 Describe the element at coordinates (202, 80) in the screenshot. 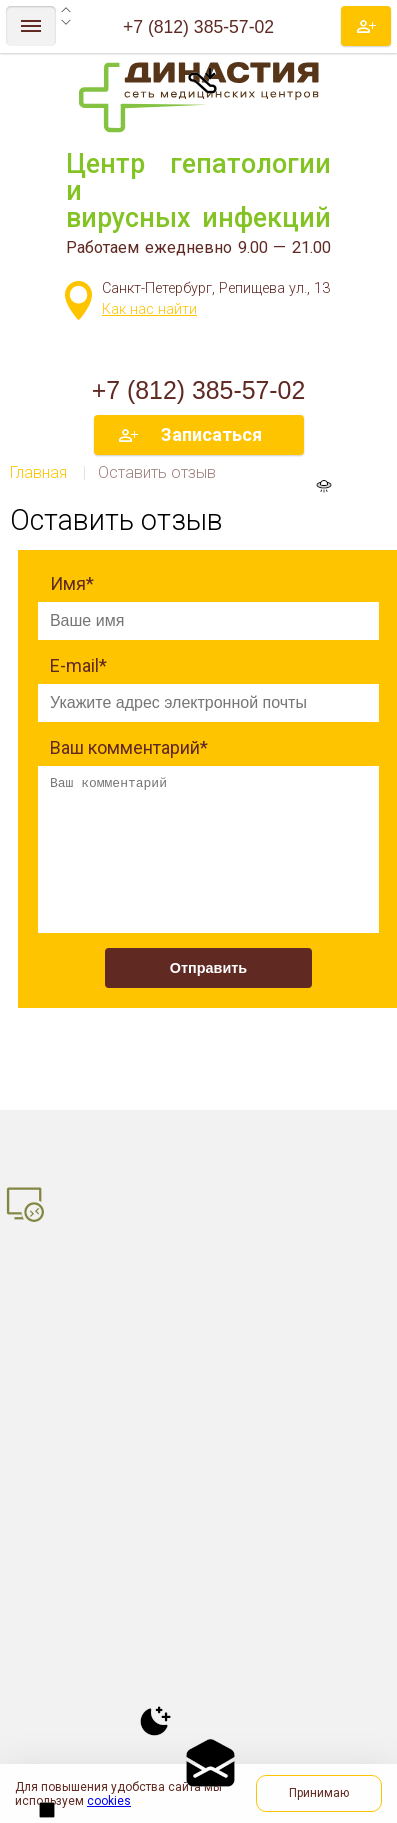

I see `indicates escalator going down` at that location.